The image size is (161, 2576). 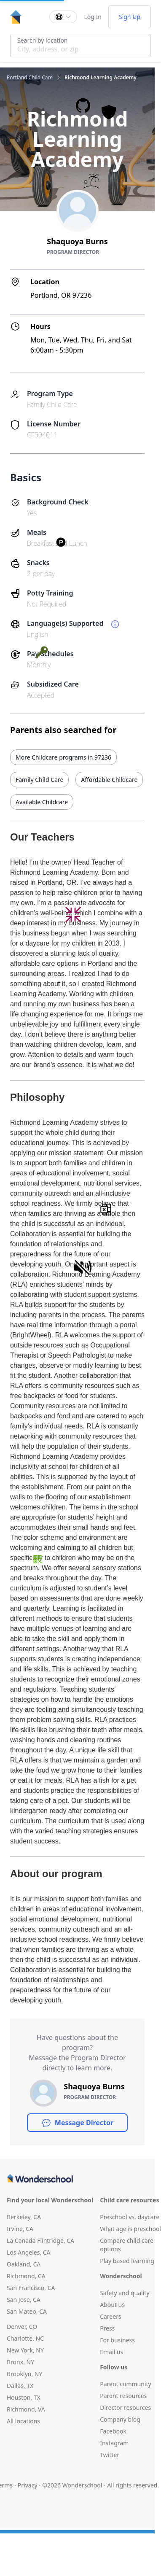 I want to click on indicates parking availability or location, so click(x=61, y=542).